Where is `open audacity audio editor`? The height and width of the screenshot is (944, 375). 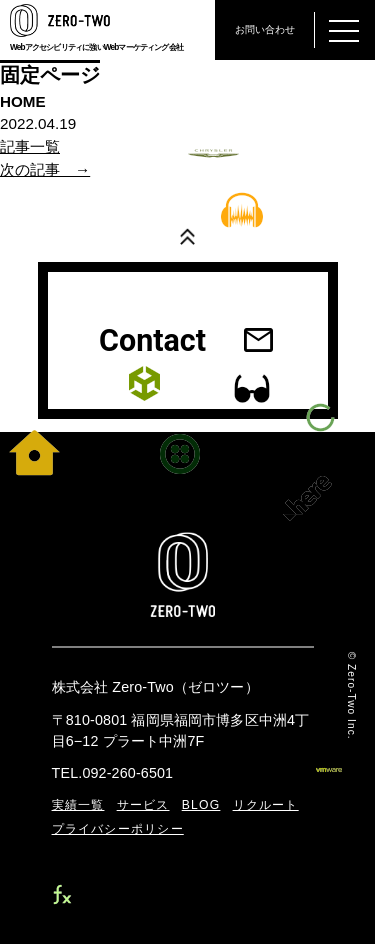
open audacity audio editor is located at coordinates (242, 210).